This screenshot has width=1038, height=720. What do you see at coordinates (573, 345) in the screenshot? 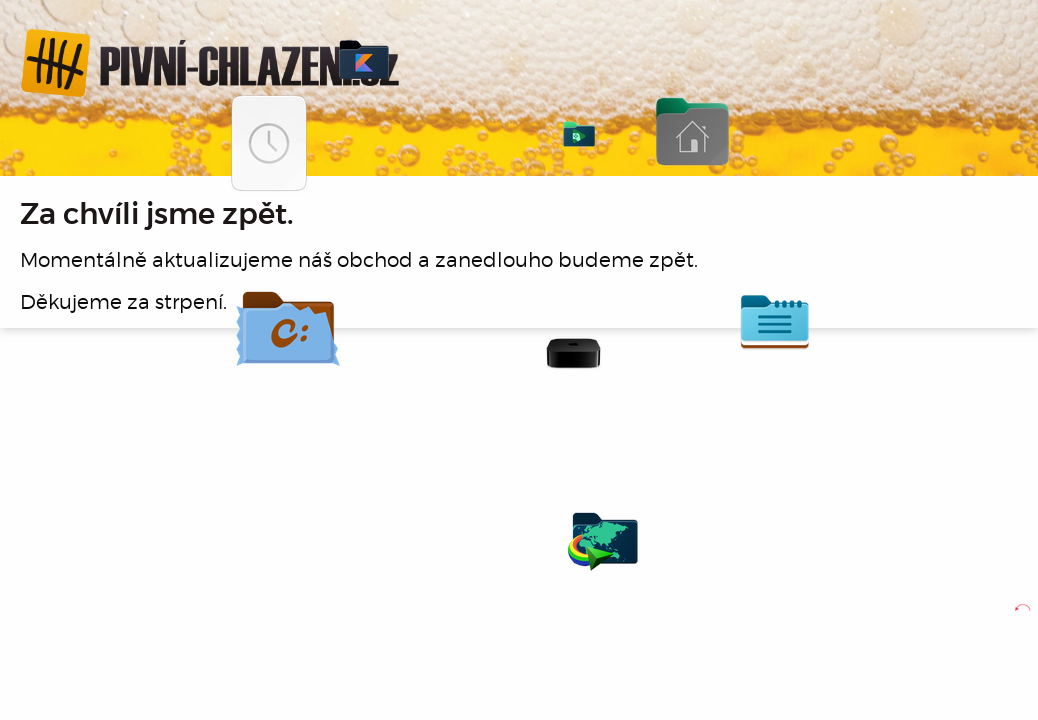
I see `apple tv 4k (3rd generation) device` at bounding box center [573, 345].